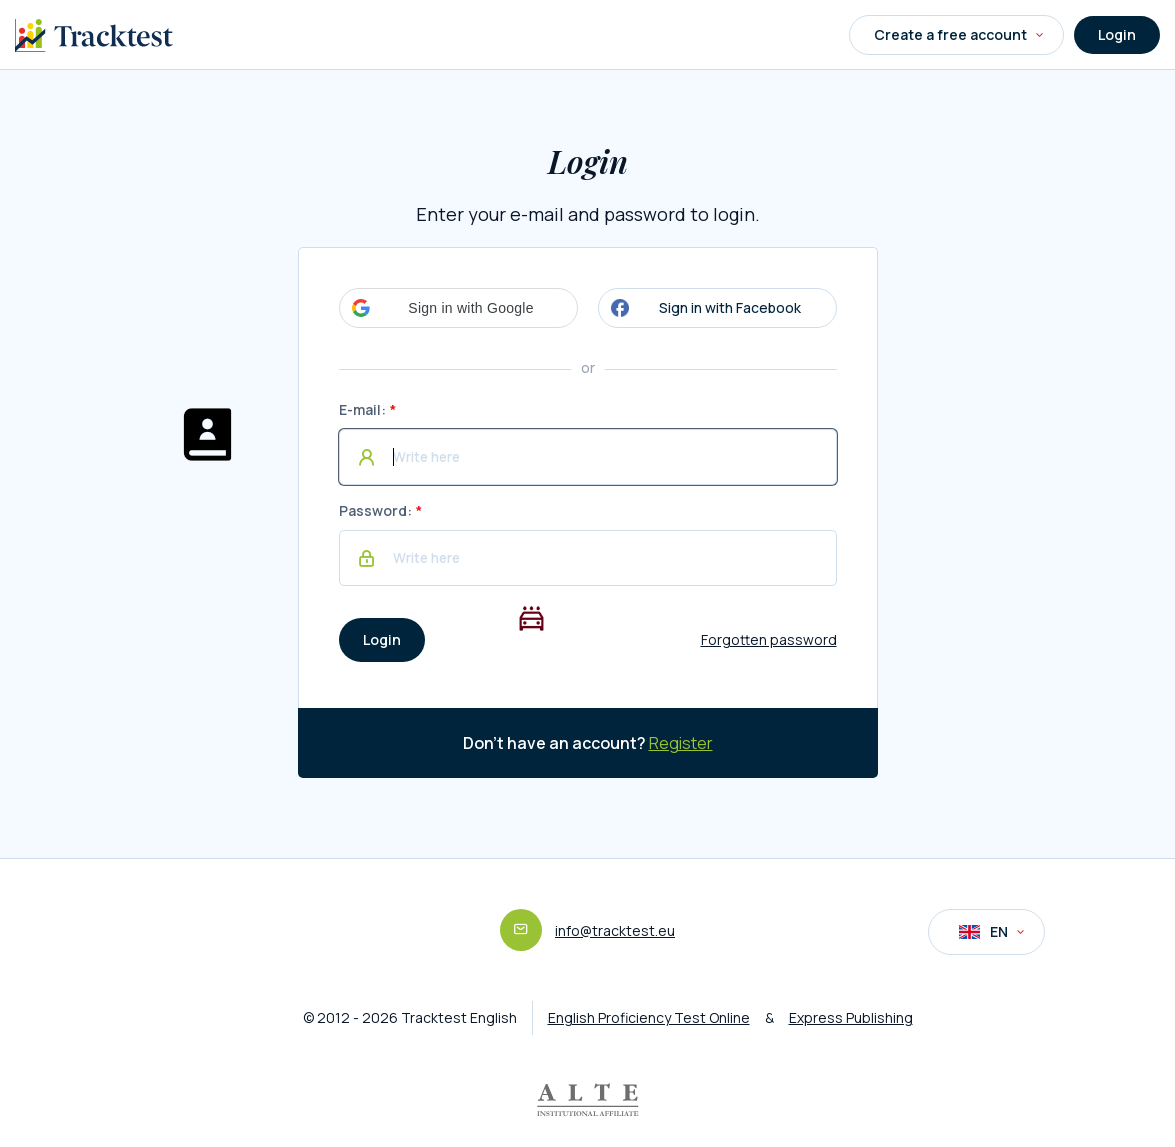 This screenshot has height=1147, width=1175. Describe the element at coordinates (207, 434) in the screenshot. I see `open contacts or address book` at that location.